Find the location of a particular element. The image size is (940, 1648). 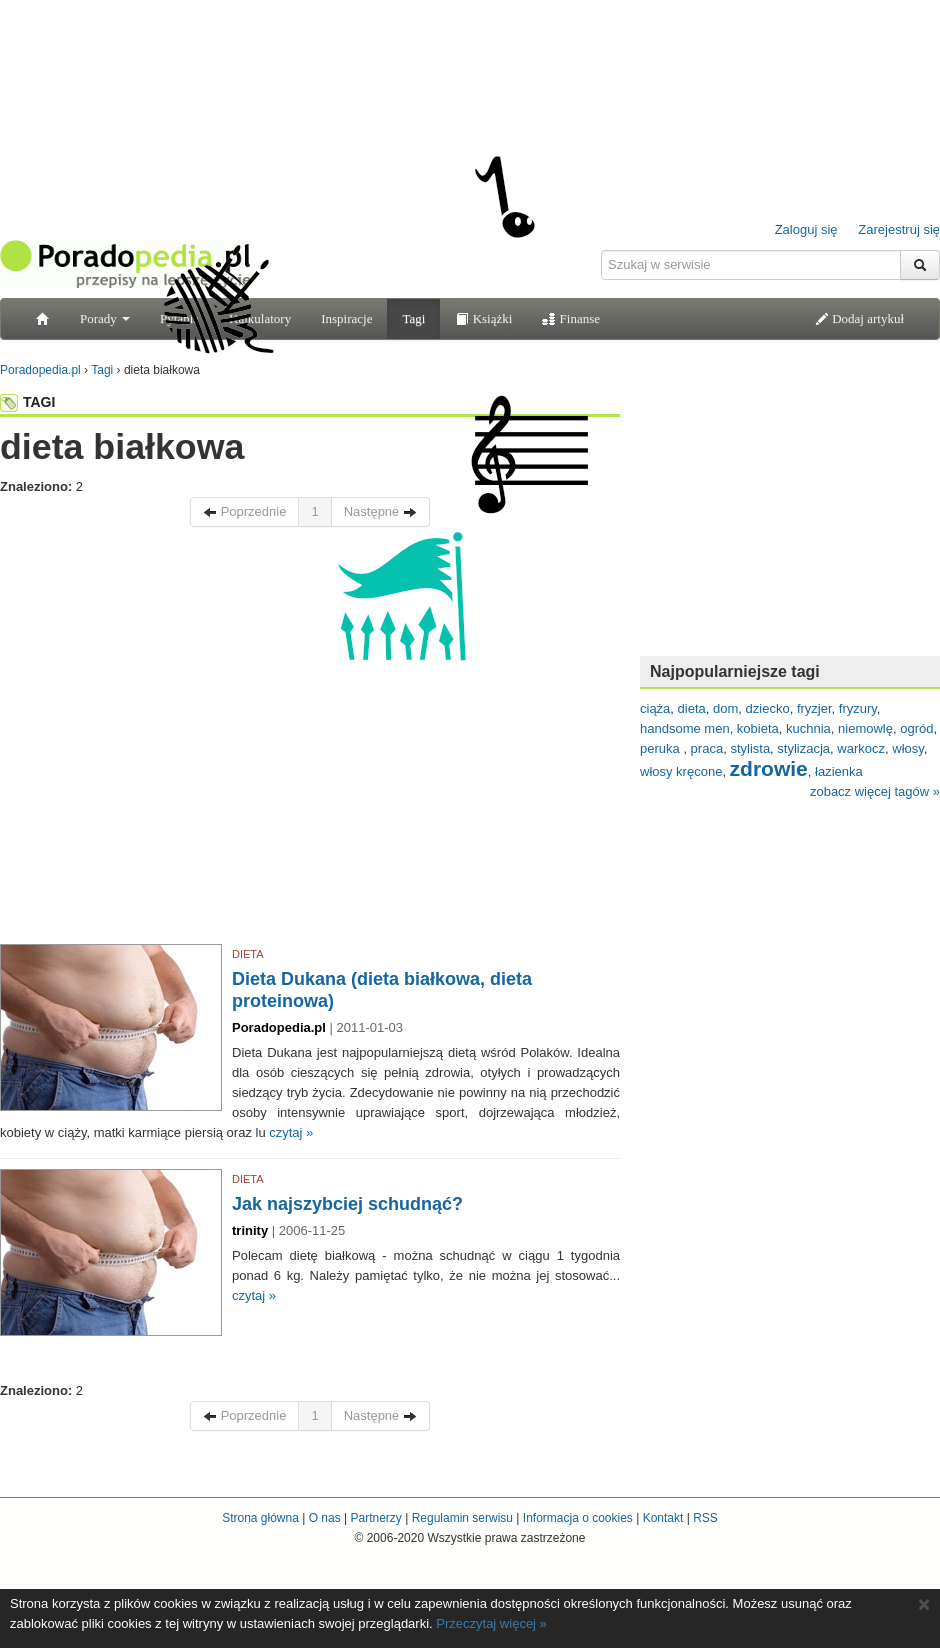

view sheet music or musical scores is located at coordinates (531, 454).